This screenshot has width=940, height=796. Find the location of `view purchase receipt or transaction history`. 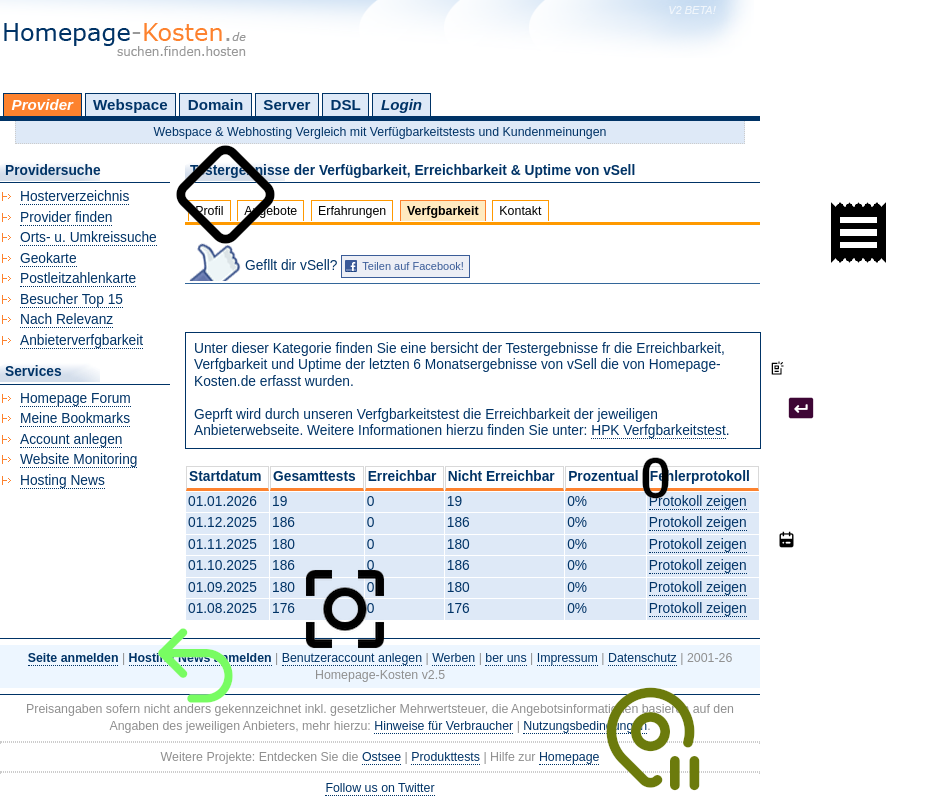

view purchase receipt or transaction history is located at coordinates (858, 232).